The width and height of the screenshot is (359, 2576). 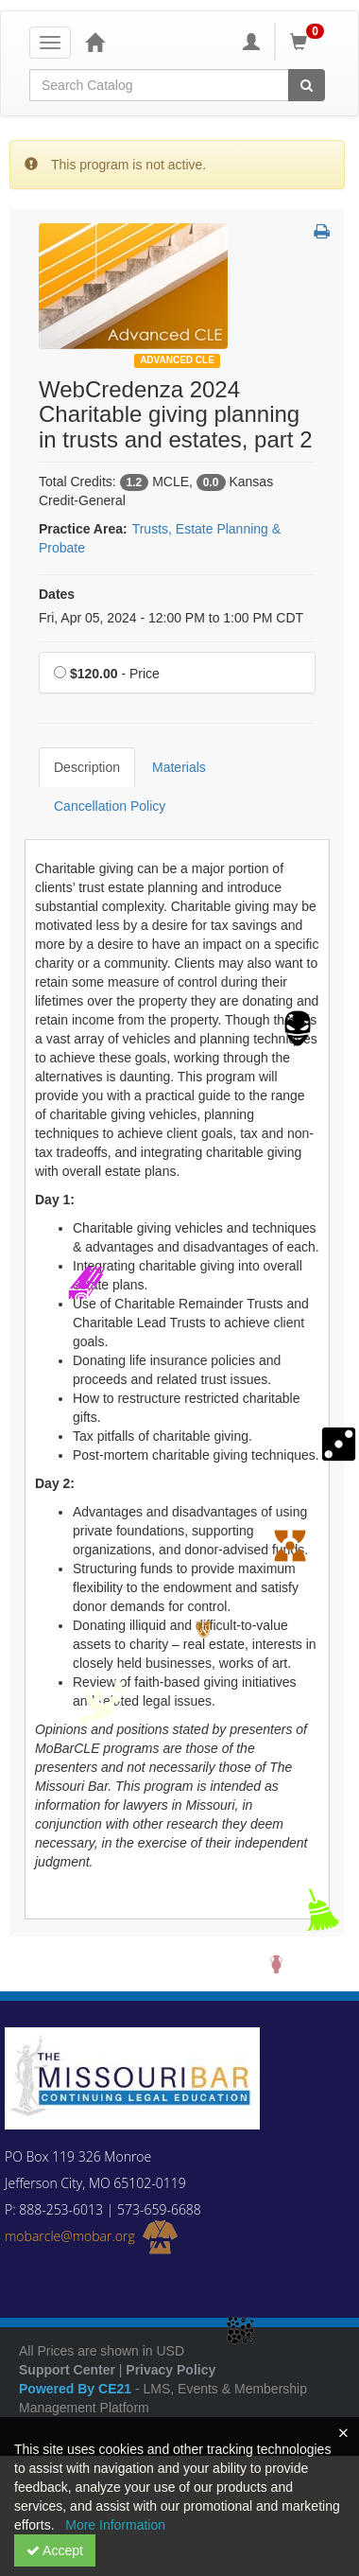 I want to click on radiation or hazard warning indicator, so click(x=290, y=1546).